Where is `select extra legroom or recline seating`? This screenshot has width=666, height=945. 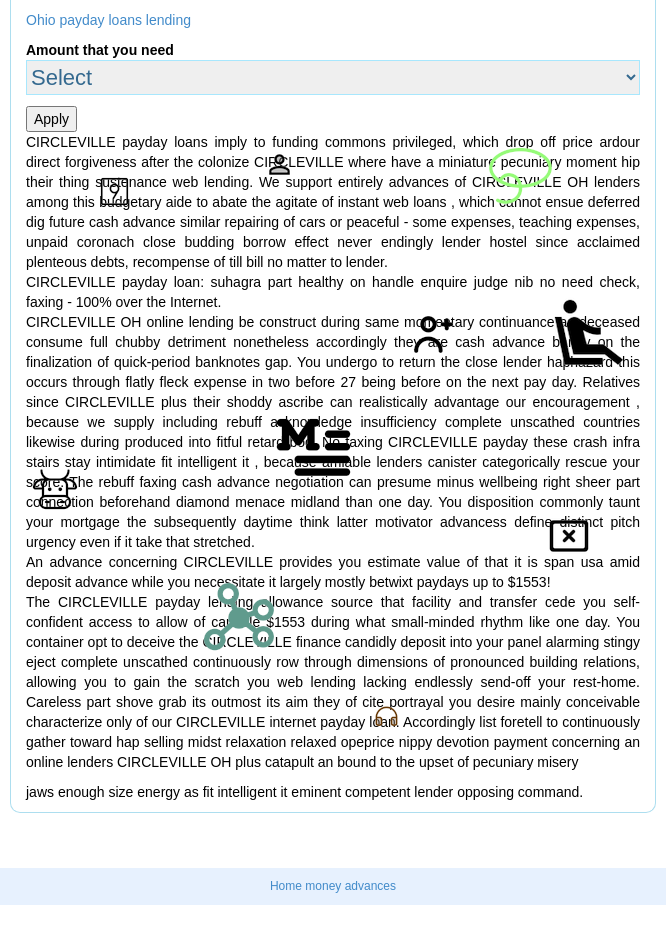
select extra legroom or recline seating is located at coordinates (589, 334).